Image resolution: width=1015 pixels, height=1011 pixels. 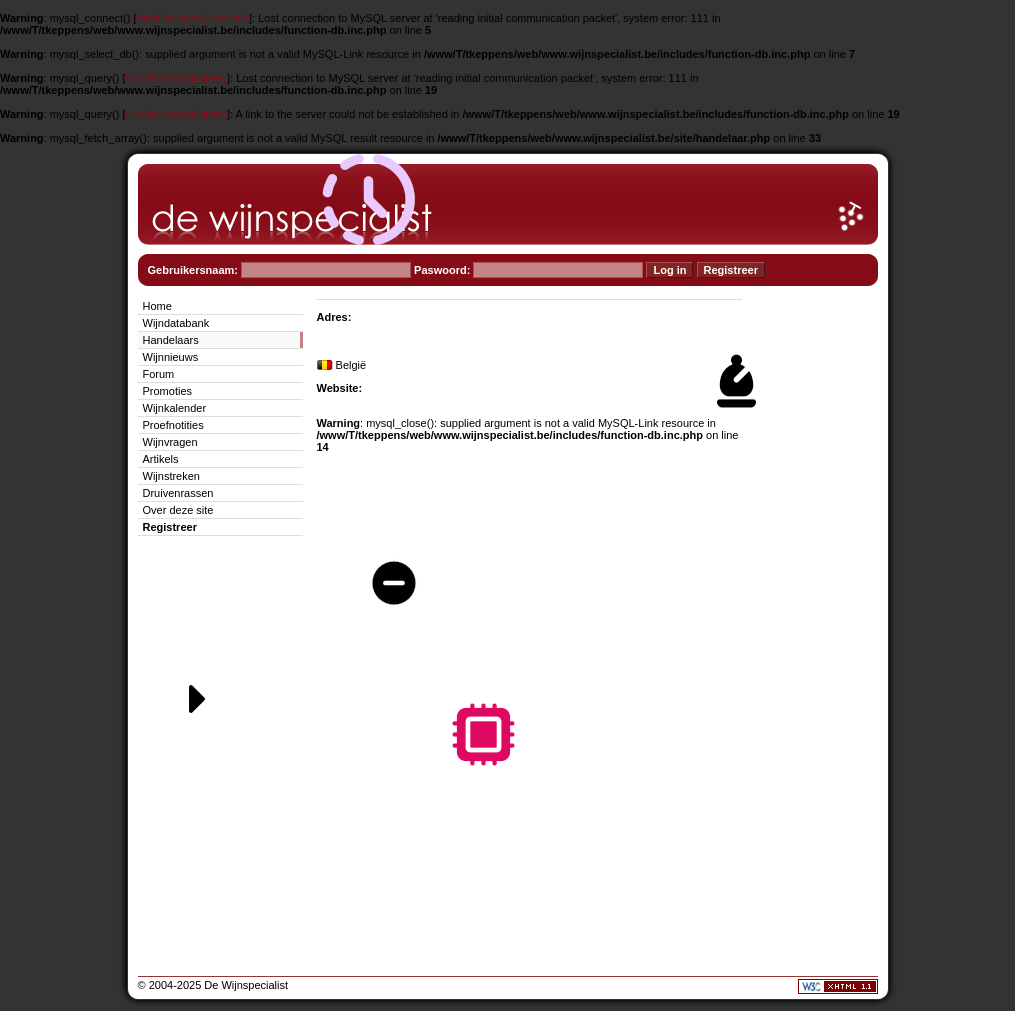 I want to click on play chess or access board games, so click(x=736, y=382).